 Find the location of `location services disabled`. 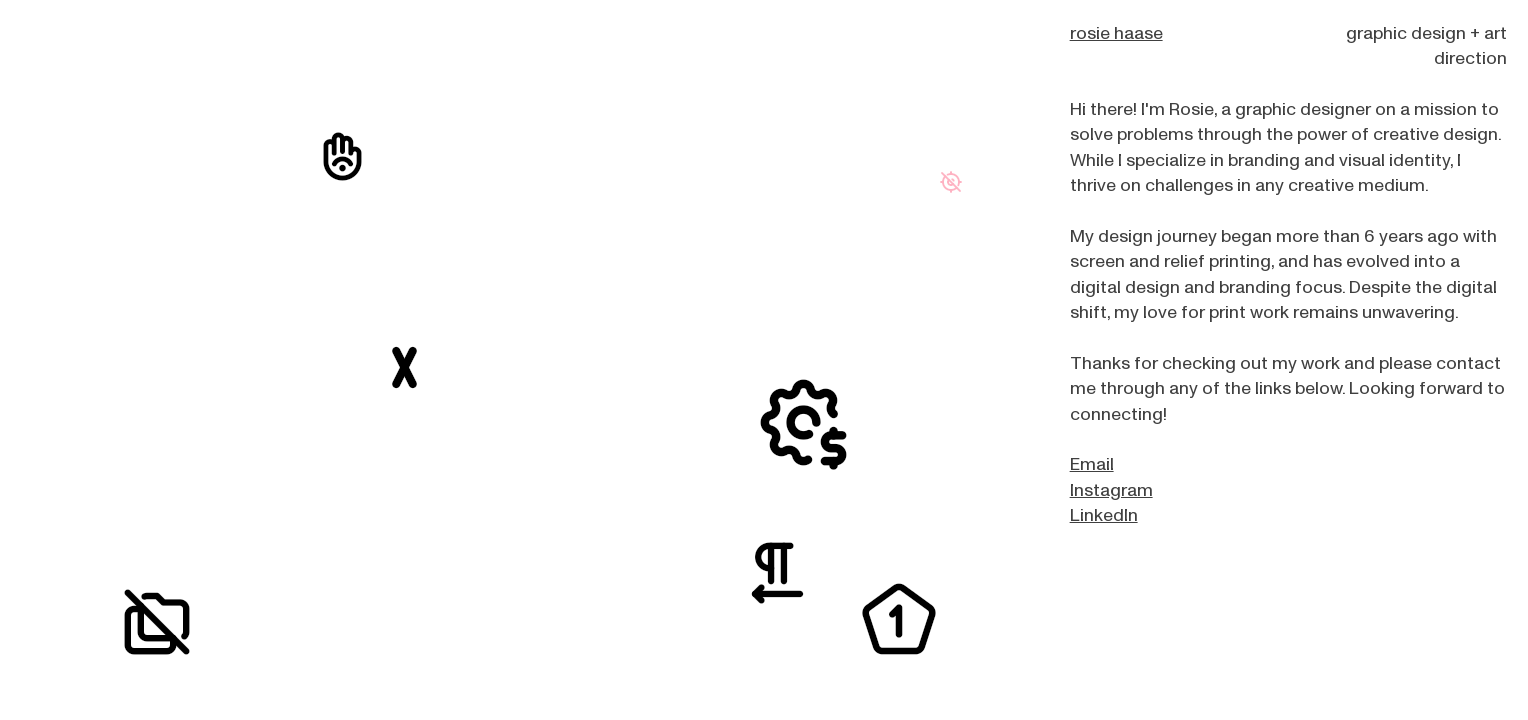

location services disabled is located at coordinates (951, 182).